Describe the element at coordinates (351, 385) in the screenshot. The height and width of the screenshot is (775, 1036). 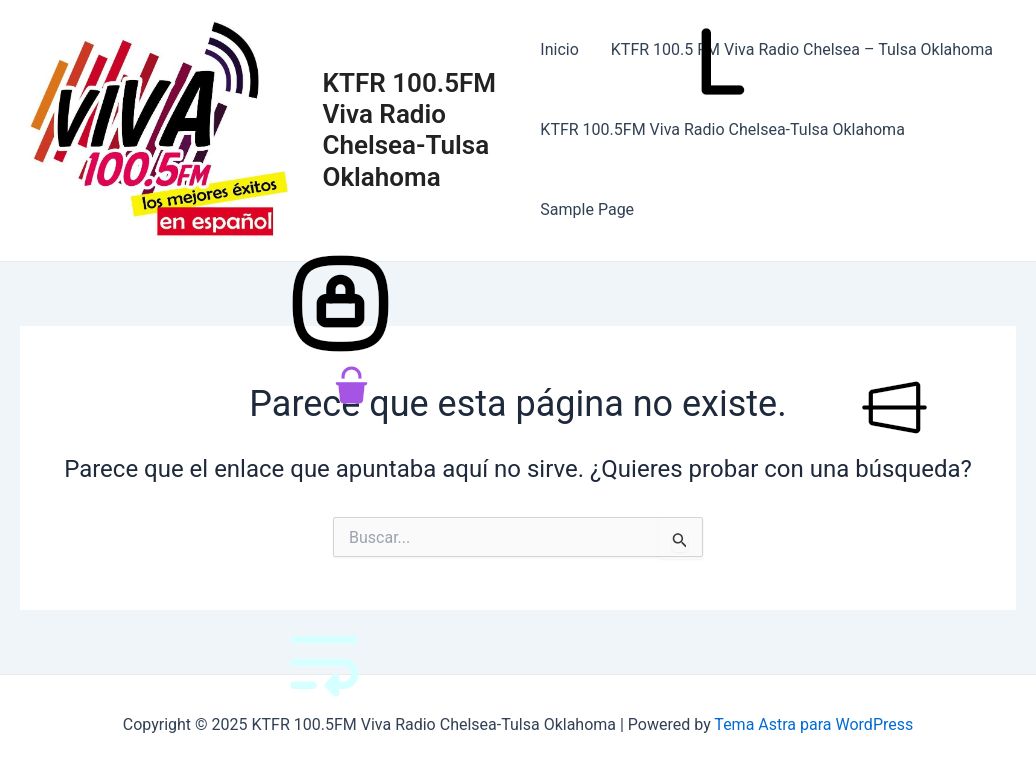
I see `access storage or container tools` at that location.